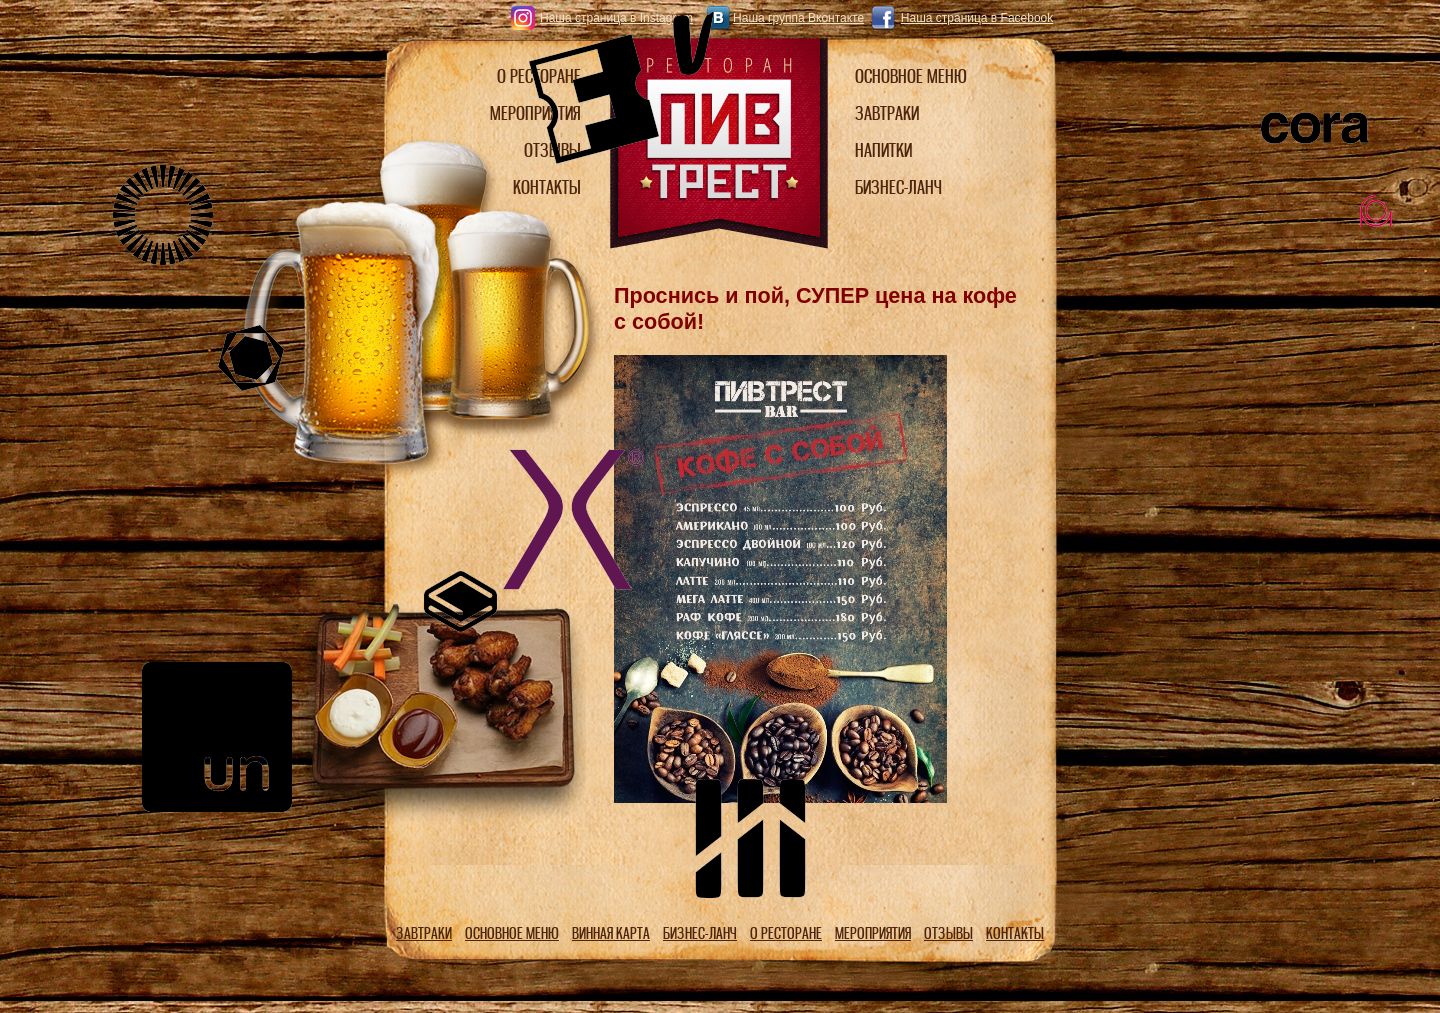 The height and width of the screenshot is (1013, 1440). Describe the element at coordinates (750, 838) in the screenshot. I see `libraries.io logo` at that location.